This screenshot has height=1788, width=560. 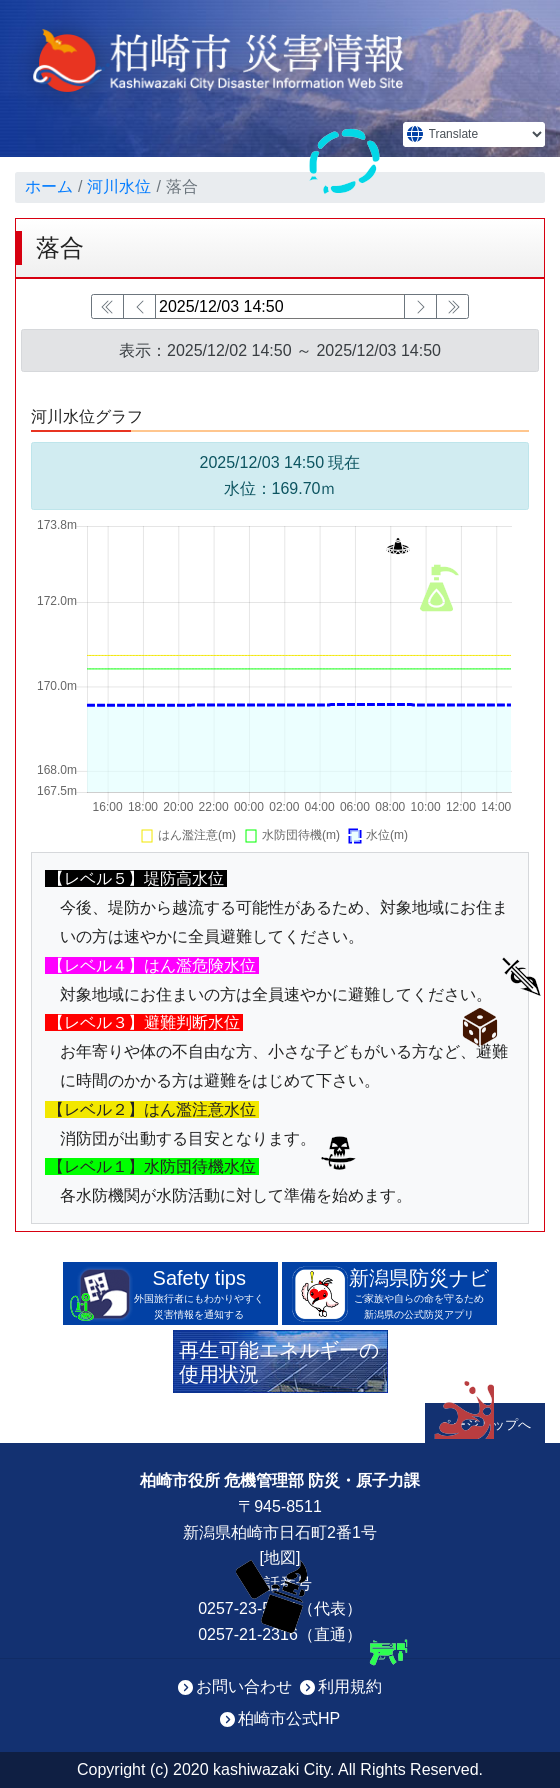 What do you see at coordinates (398, 546) in the screenshot?
I see `select mexican or latin american themed content` at bounding box center [398, 546].